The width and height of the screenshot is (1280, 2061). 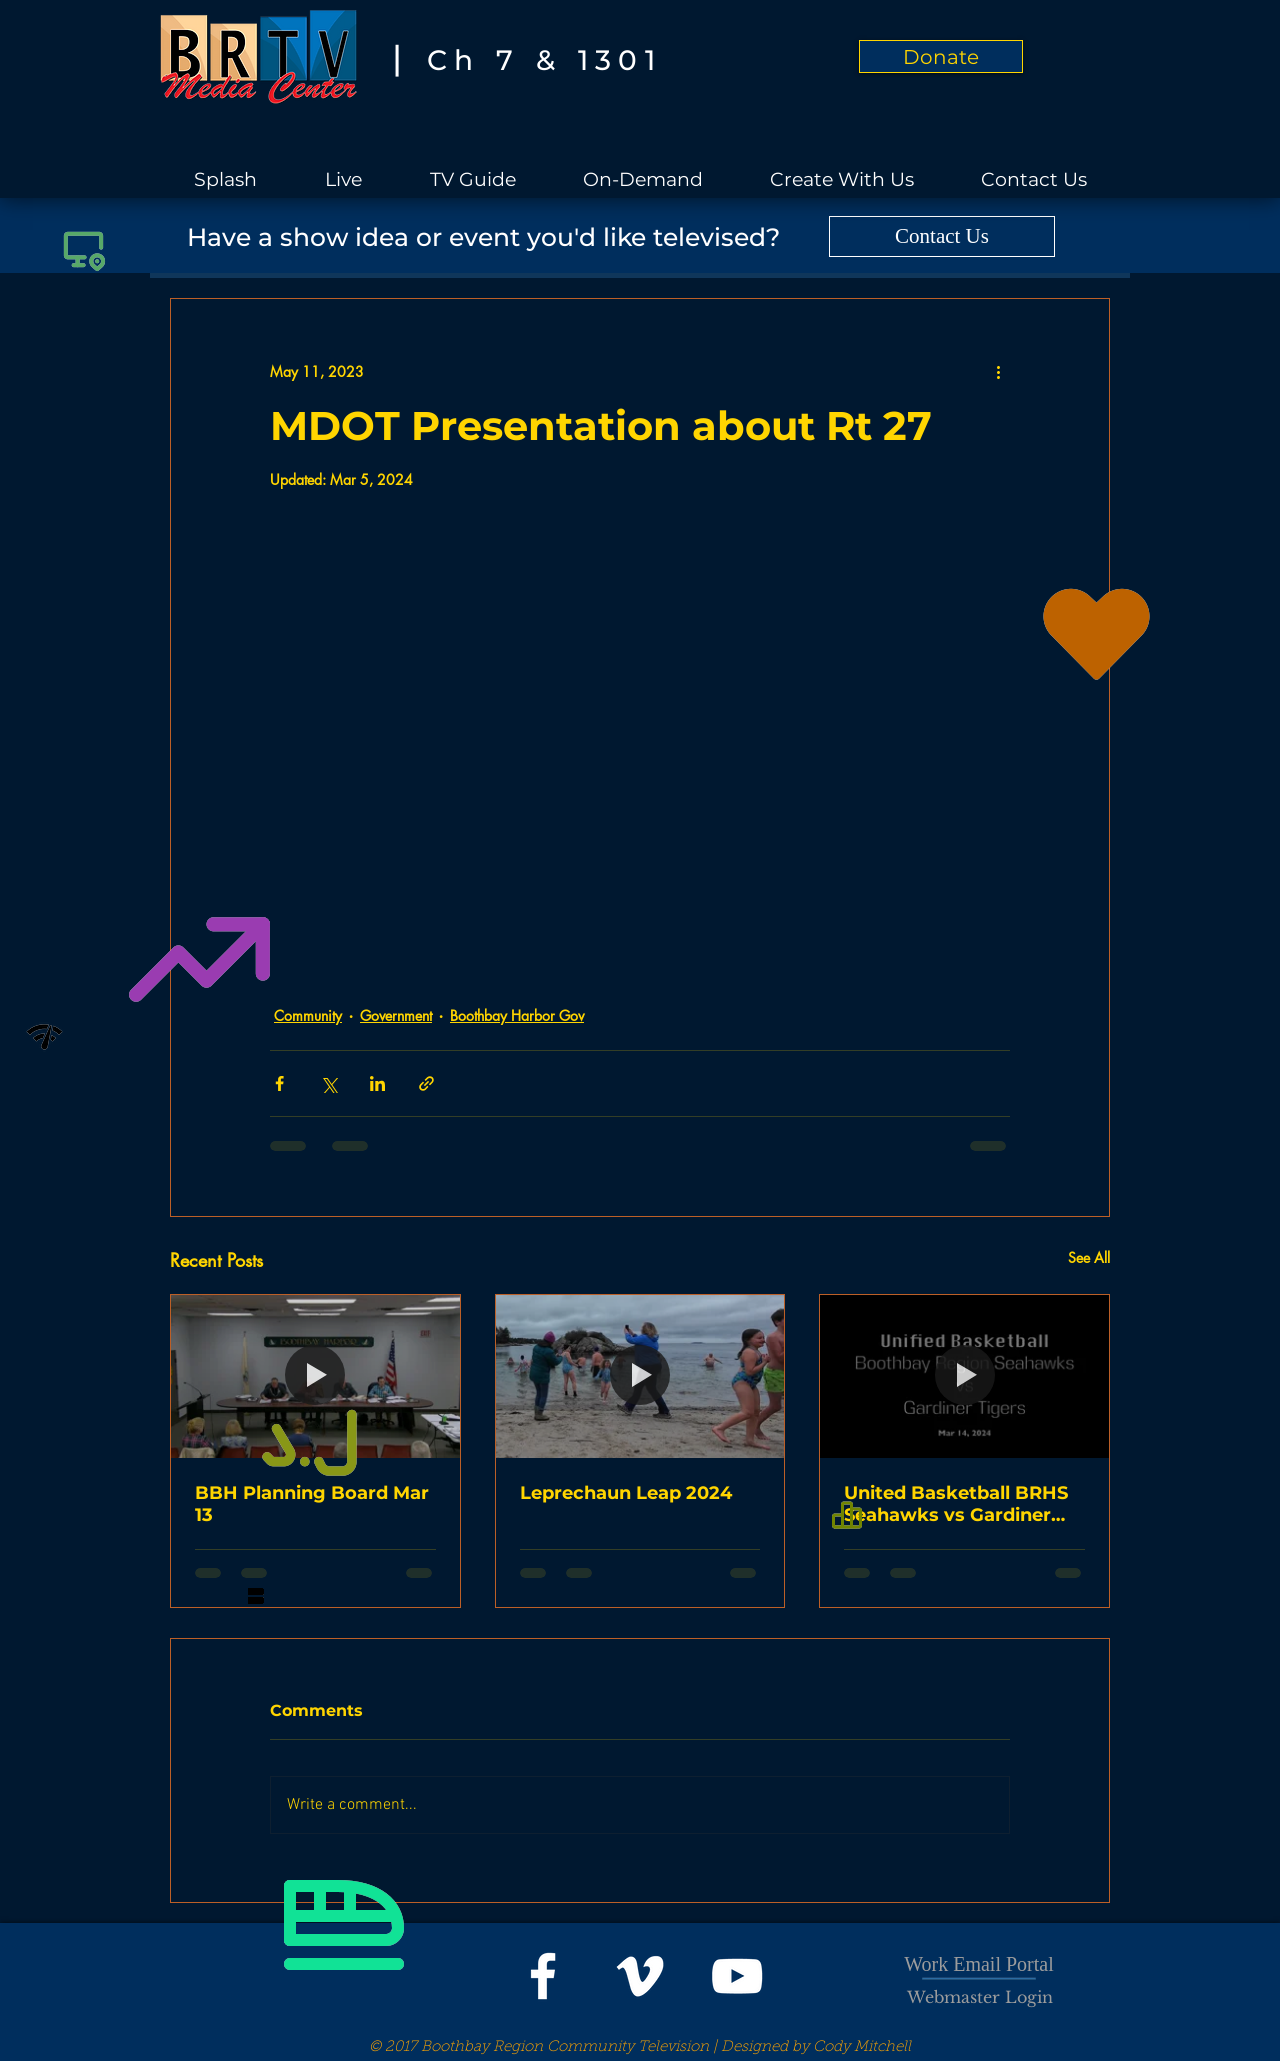 I want to click on represents Libyan dinar currency, so click(x=309, y=1447).